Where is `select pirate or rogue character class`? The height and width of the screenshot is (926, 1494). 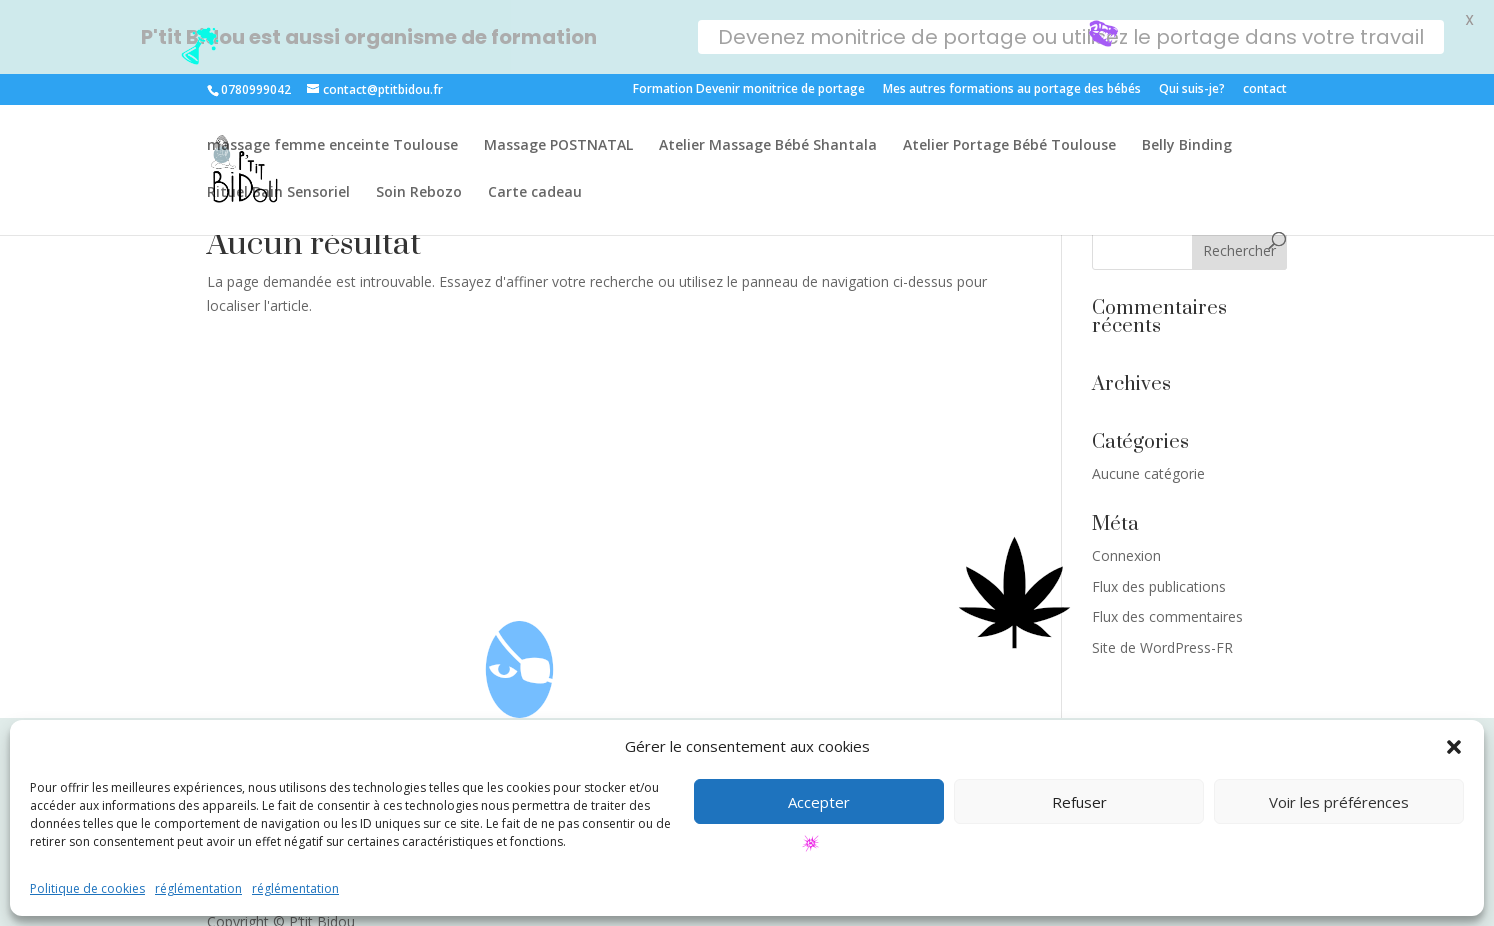
select pirate or rogue character class is located at coordinates (519, 669).